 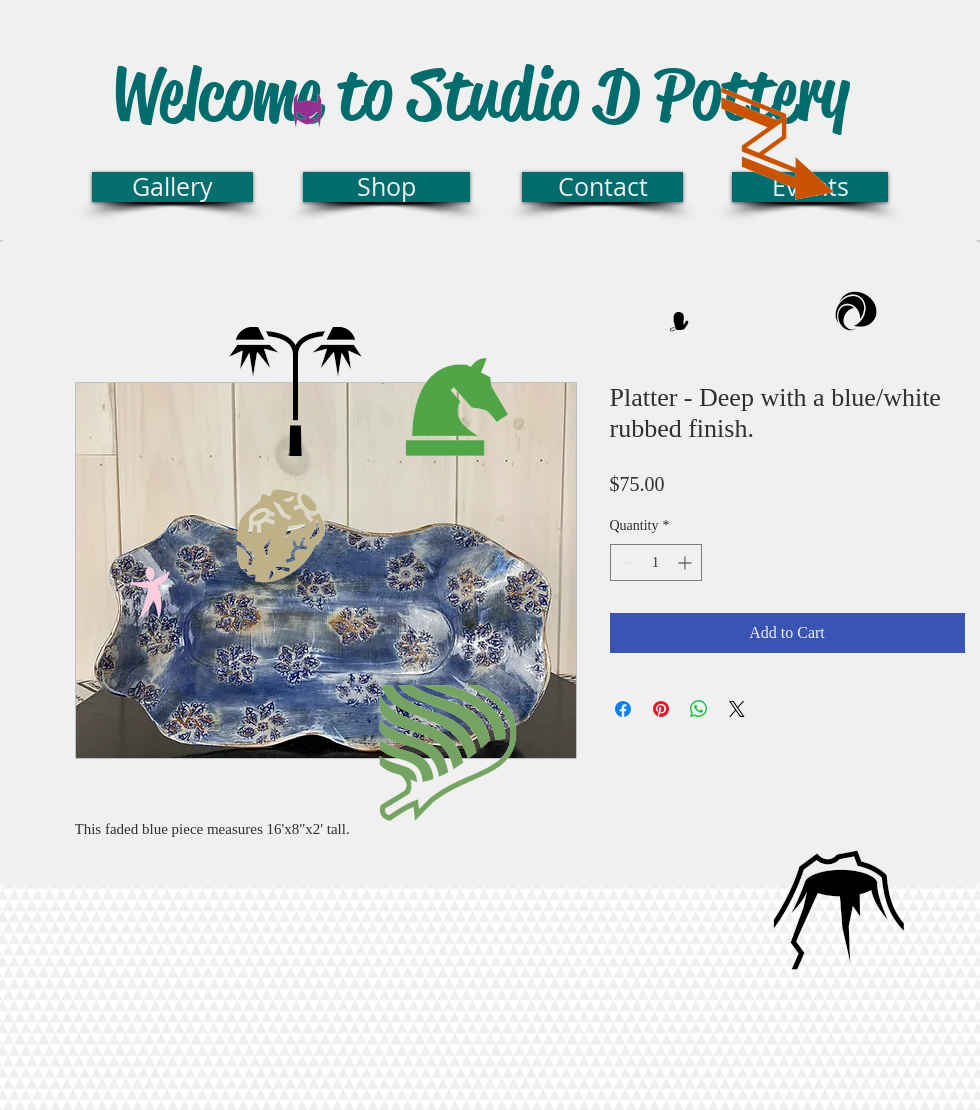 I want to click on play chess or strategy games, so click(x=457, y=398).